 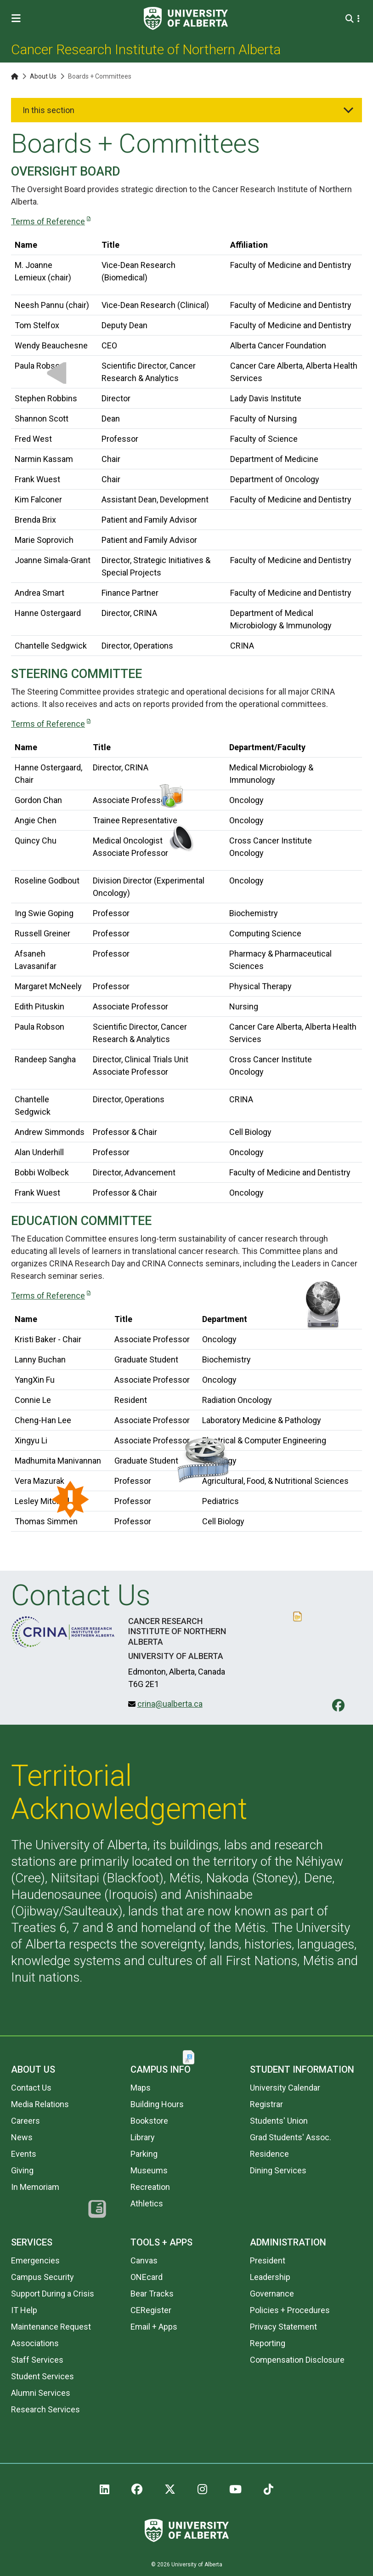 What do you see at coordinates (97, 2209) in the screenshot?
I see `open character map application` at bounding box center [97, 2209].